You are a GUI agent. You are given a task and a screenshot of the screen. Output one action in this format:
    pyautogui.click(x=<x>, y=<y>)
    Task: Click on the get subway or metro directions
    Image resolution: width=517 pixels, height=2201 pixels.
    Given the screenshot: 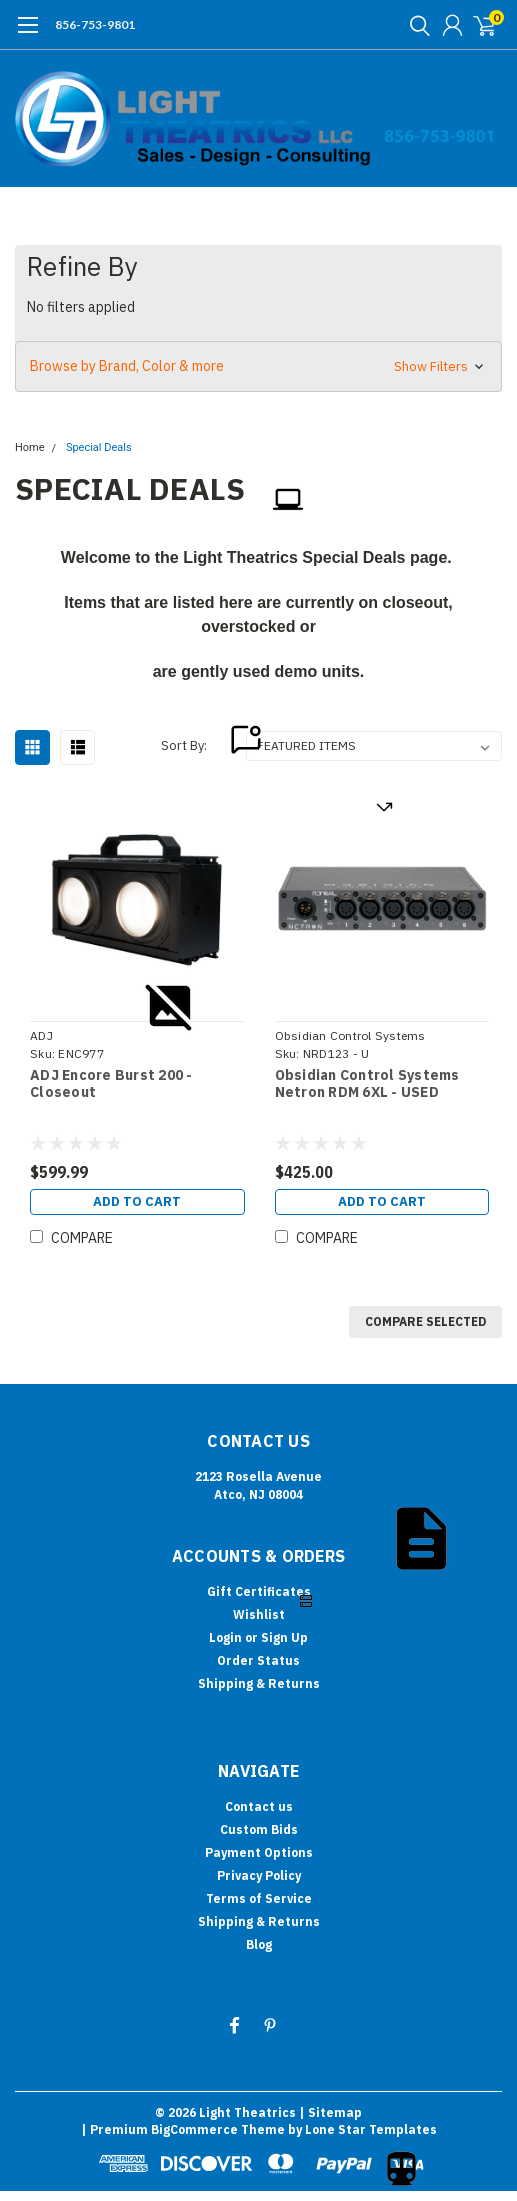 What is the action you would take?
    pyautogui.click(x=401, y=2169)
    